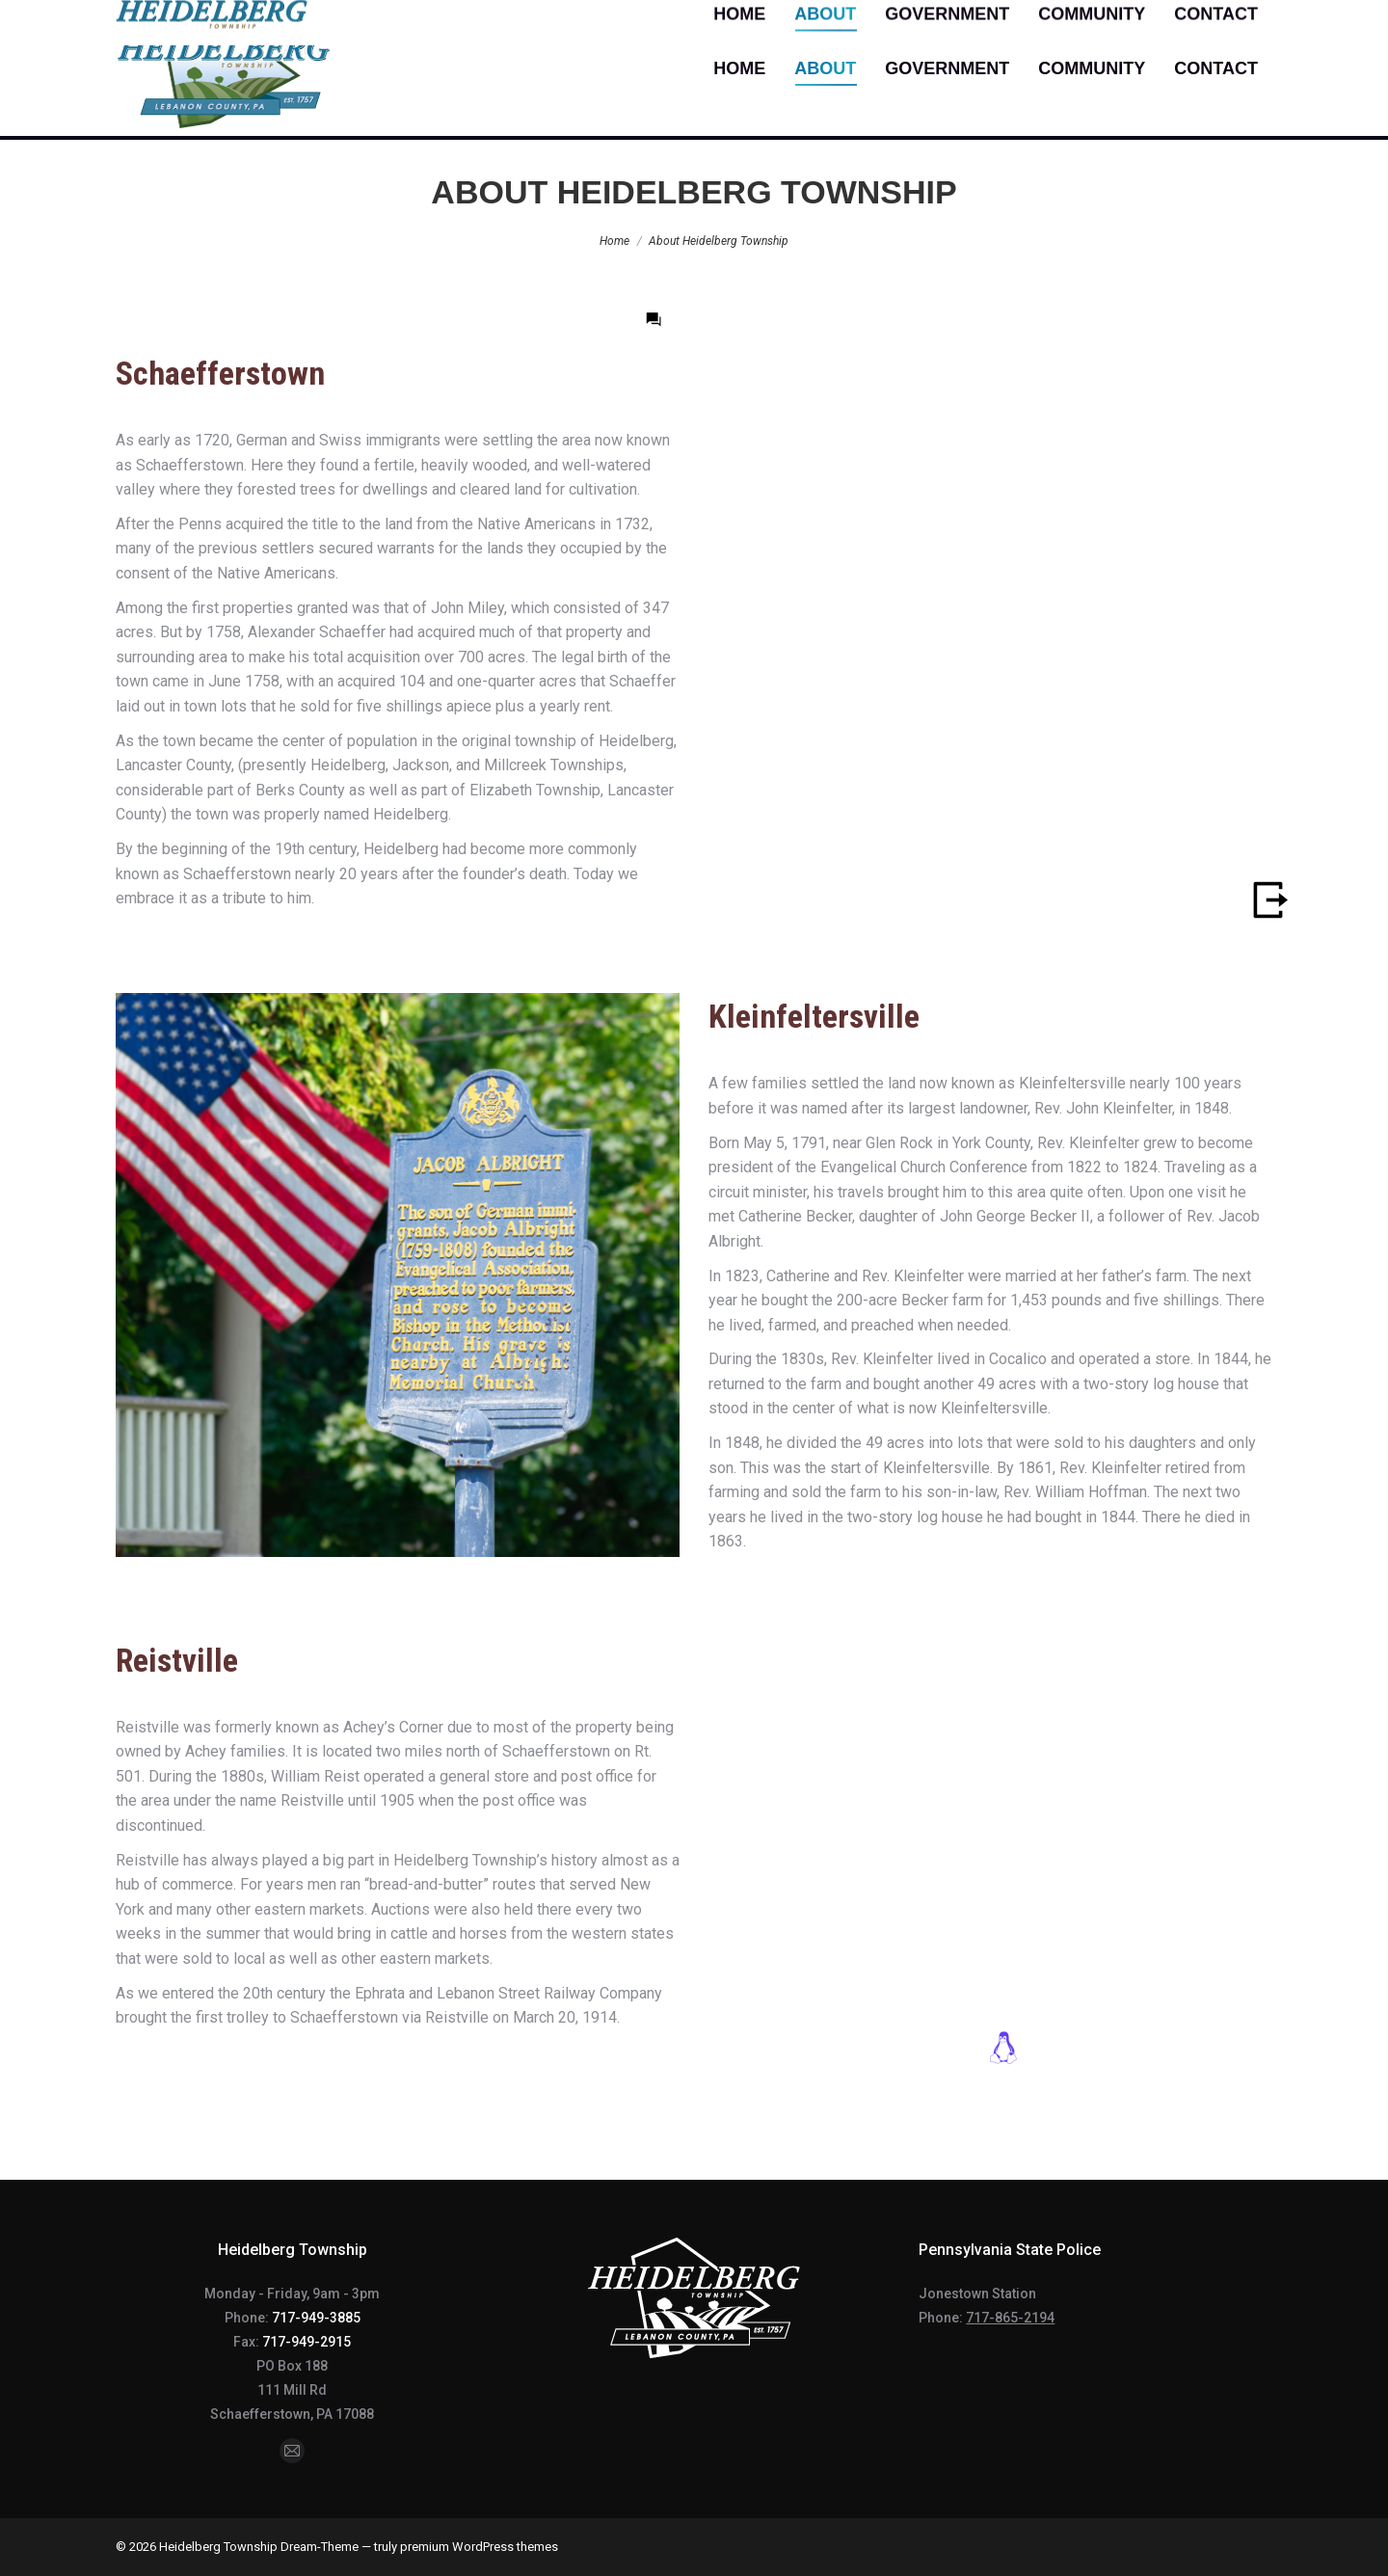 This screenshot has width=1388, height=2576. Describe the element at coordinates (1003, 2048) in the screenshot. I see `indicates linux operating system compatibility` at that location.